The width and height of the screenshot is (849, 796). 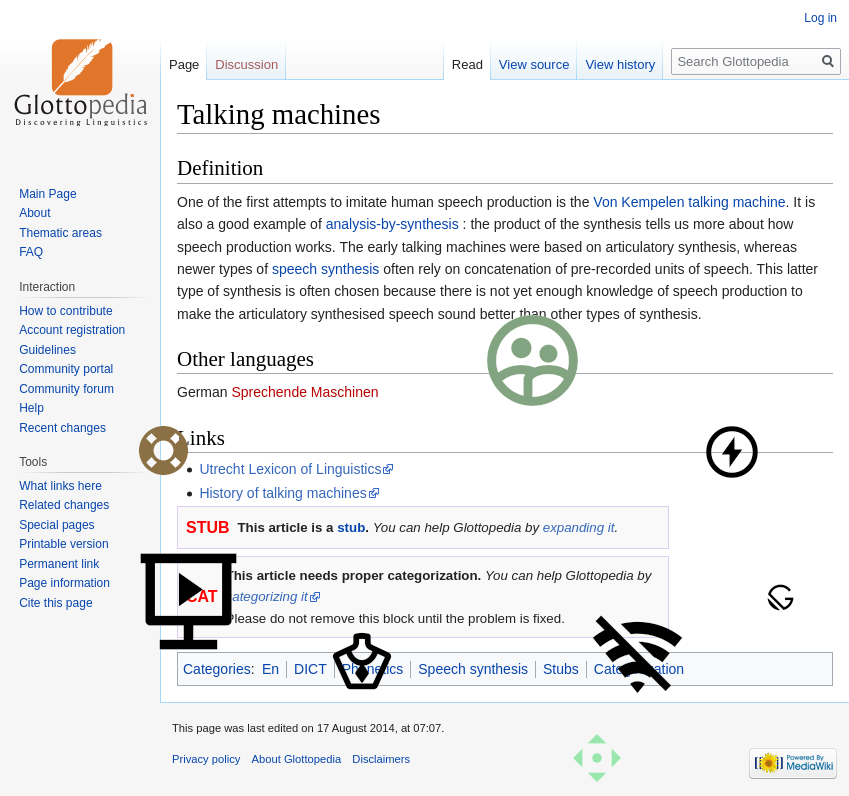 What do you see at coordinates (532, 360) in the screenshot?
I see `view group members or team roster` at bounding box center [532, 360].